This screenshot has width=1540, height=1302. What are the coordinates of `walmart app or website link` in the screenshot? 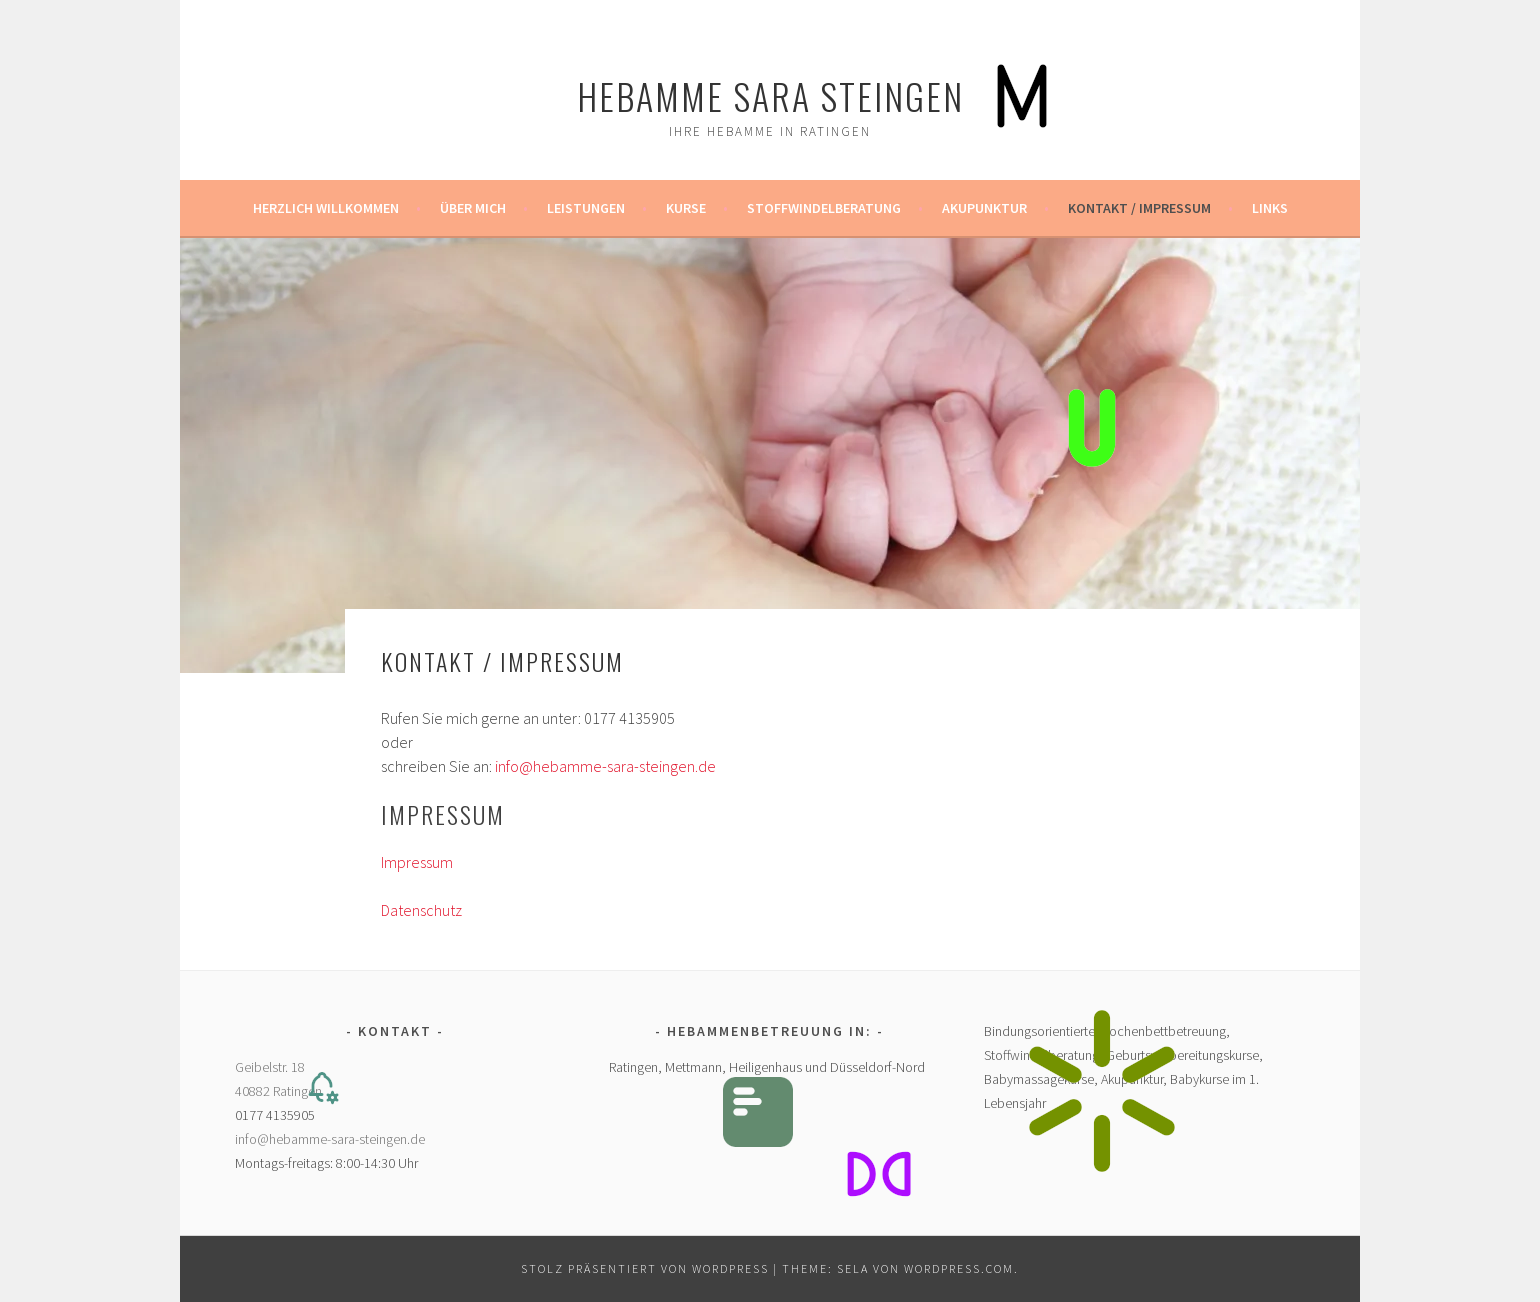 It's located at (1102, 1091).